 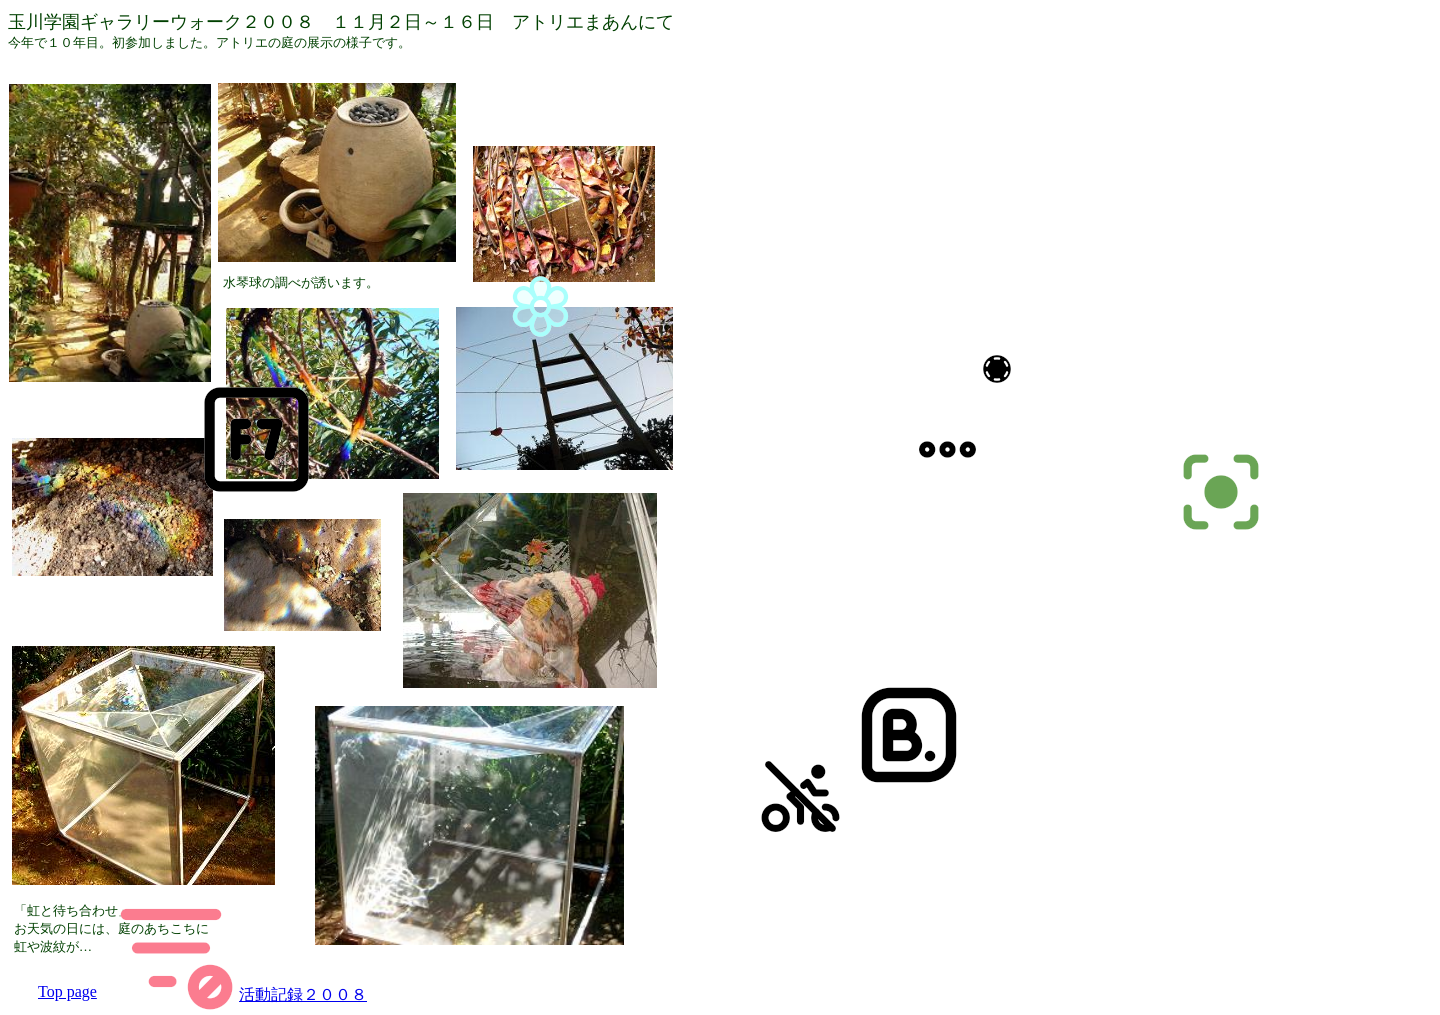 What do you see at coordinates (800, 796) in the screenshot?
I see `bike rental or sharing unavailable` at bounding box center [800, 796].